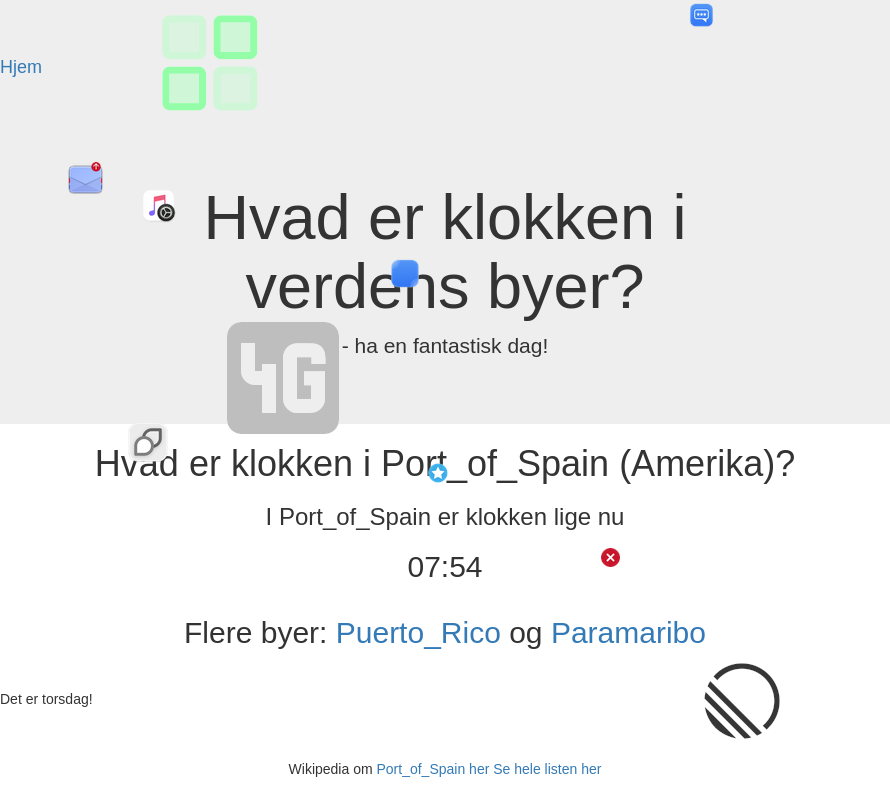  I want to click on open audio or music playback settings, so click(158, 205).